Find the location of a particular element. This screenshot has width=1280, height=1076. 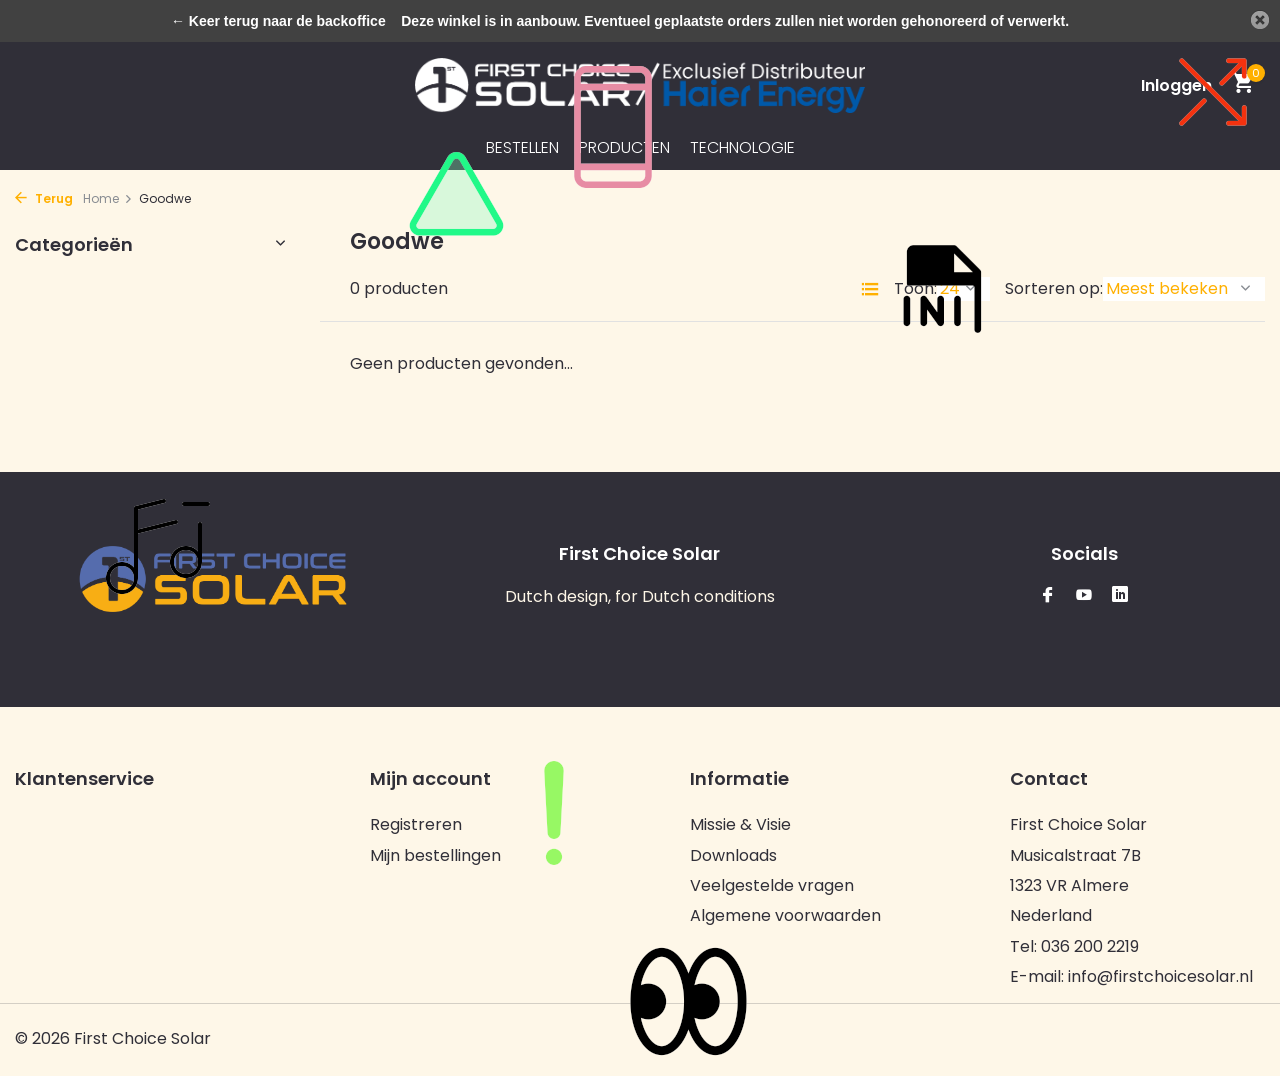

remove a song from your playlist is located at coordinates (160, 544).